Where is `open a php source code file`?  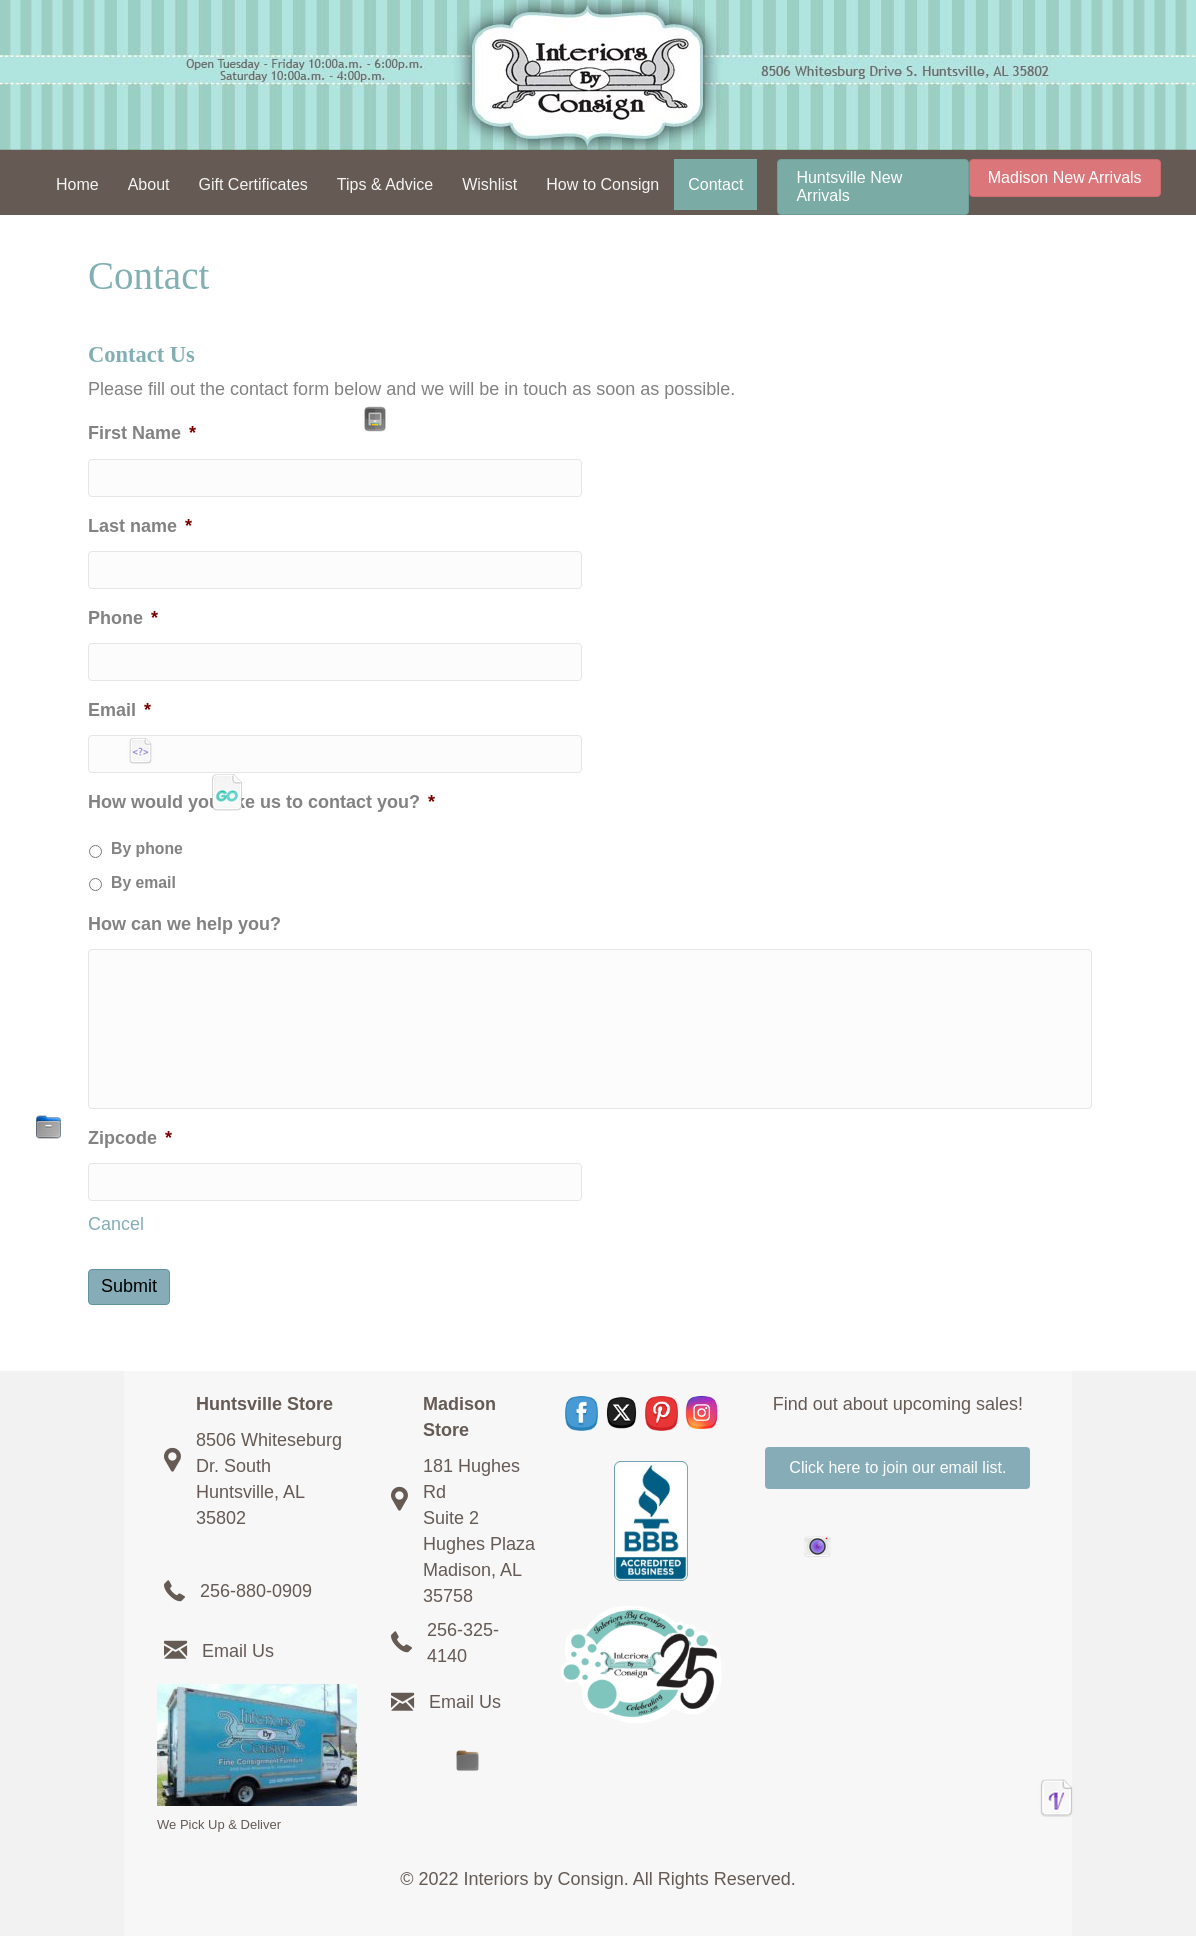 open a php source code file is located at coordinates (140, 750).